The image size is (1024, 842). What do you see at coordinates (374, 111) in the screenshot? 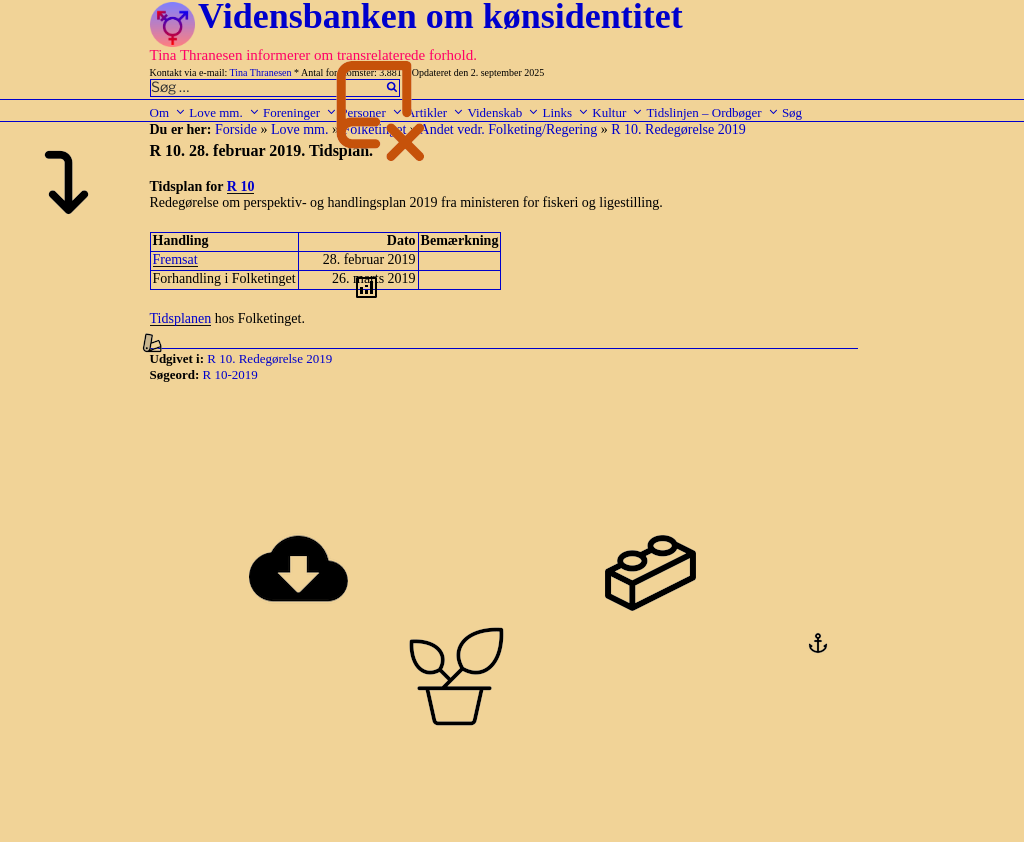
I see `indicates a deleted repository` at bounding box center [374, 111].